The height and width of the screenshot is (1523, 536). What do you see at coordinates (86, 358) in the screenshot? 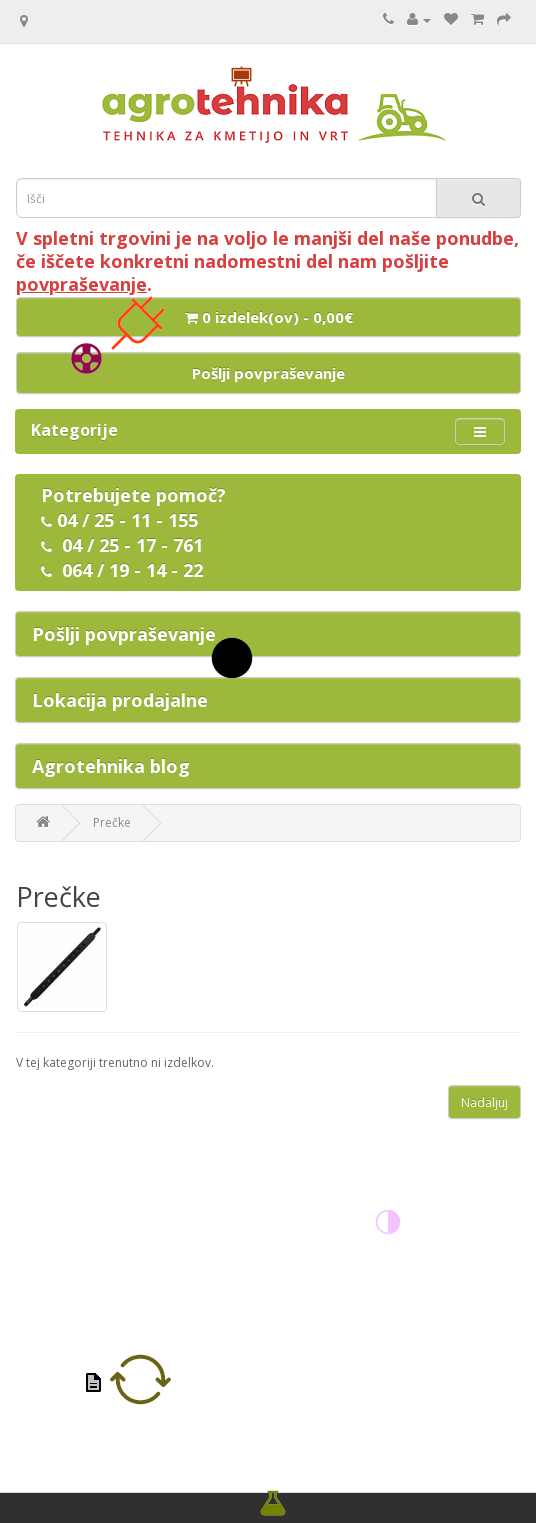
I see `access help or support center` at bounding box center [86, 358].